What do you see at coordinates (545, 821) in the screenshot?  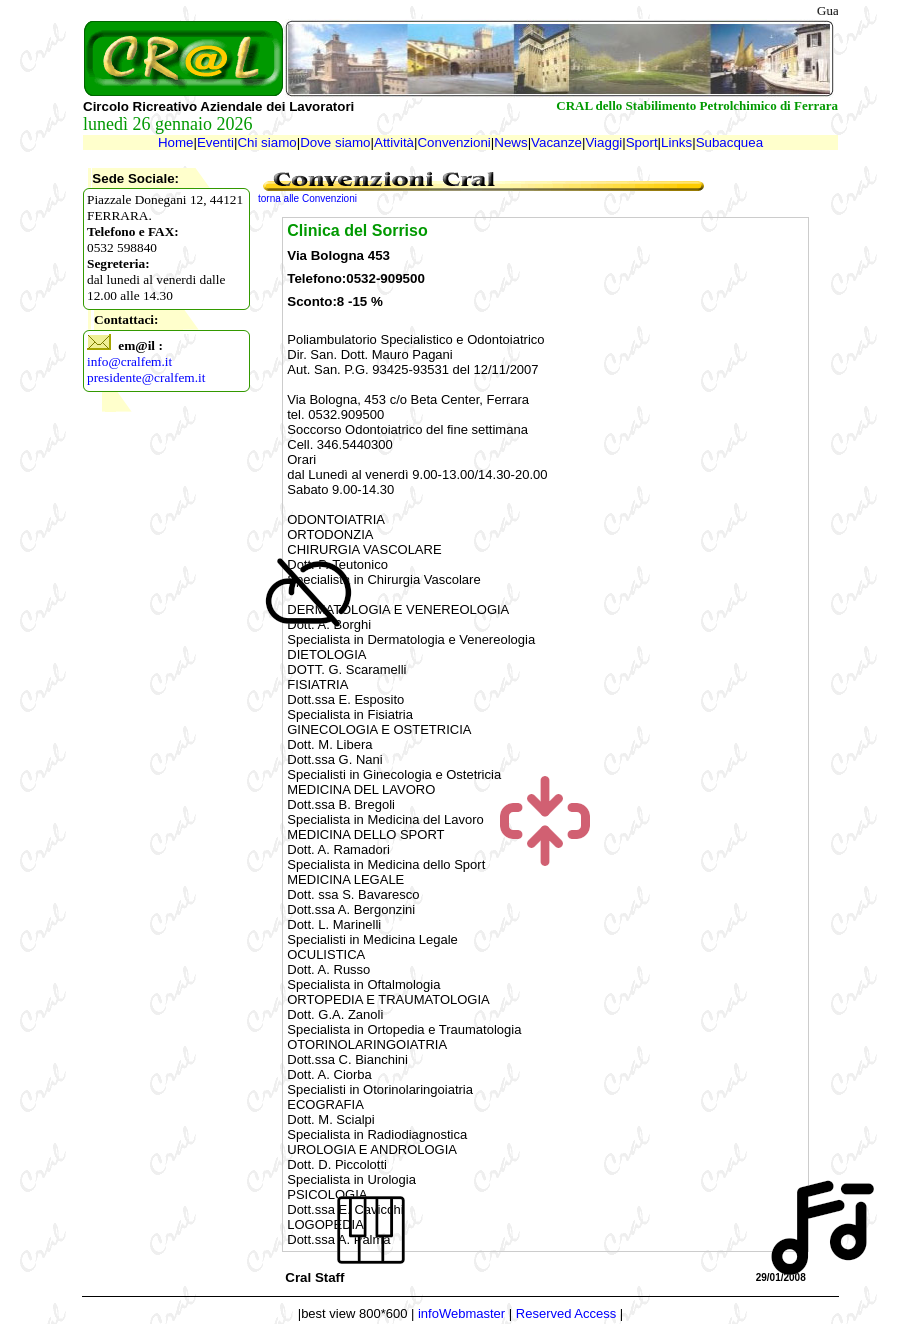 I see `collapse viewport height` at bounding box center [545, 821].